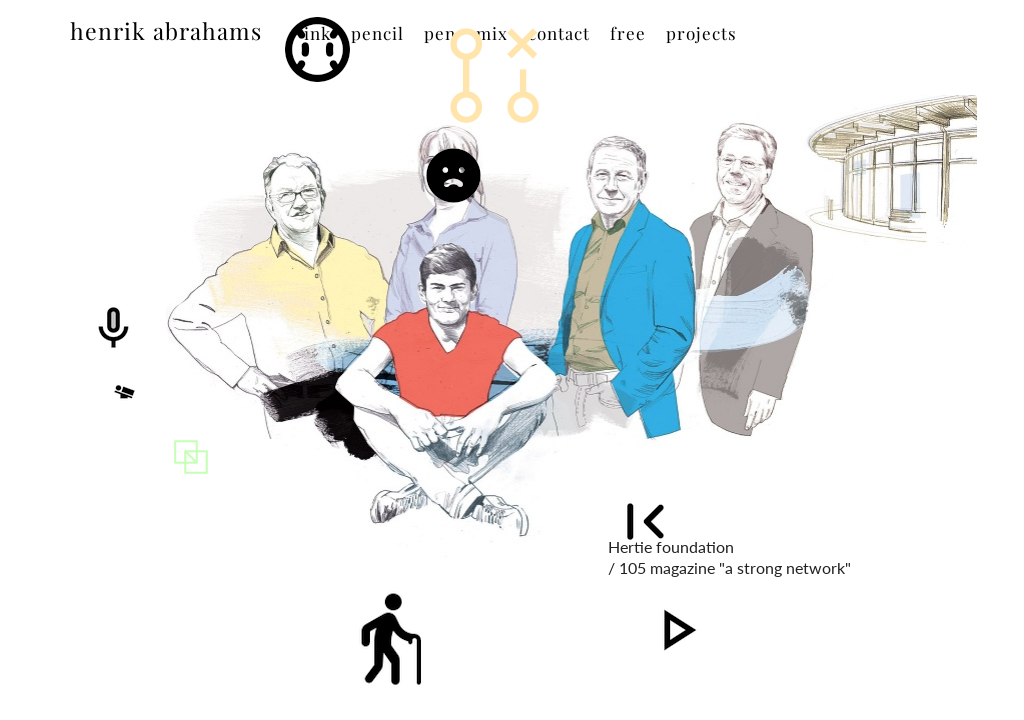 This screenshot has height=720, width=1024. Describe the element at coordinates (645, 521) in the screenshot. I see `go to first page` at that location.